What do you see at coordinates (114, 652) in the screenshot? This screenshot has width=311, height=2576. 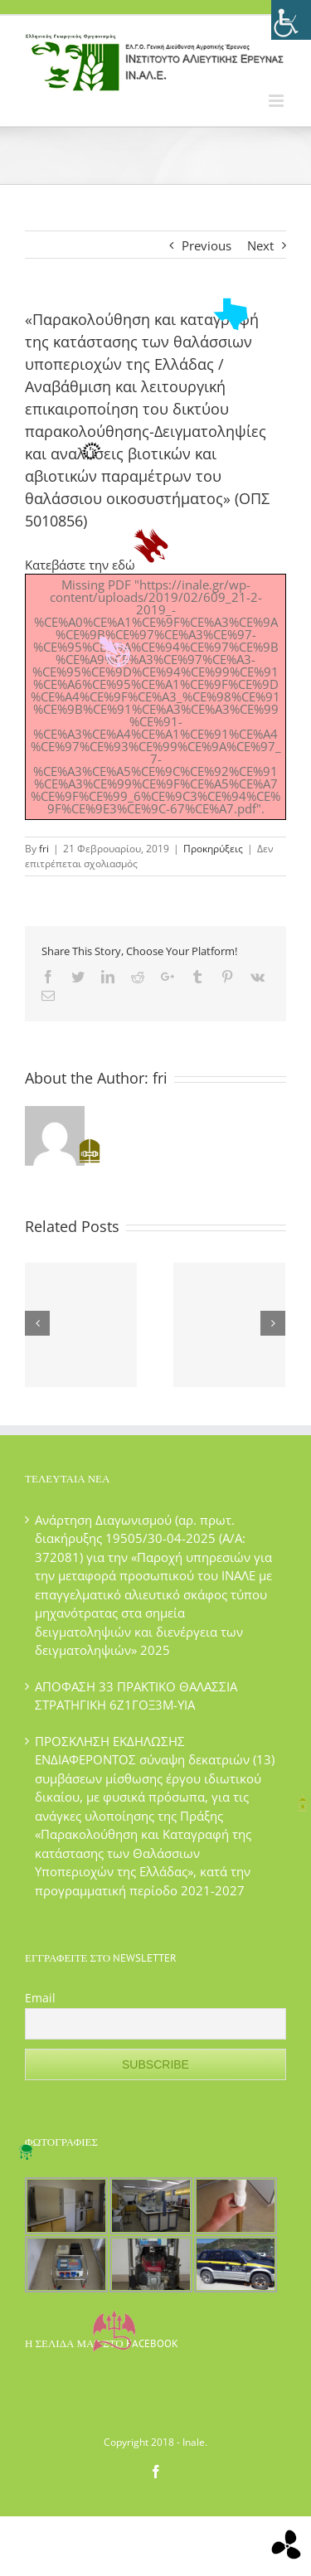 I see `aim or target an objective` at bounding box center [114, 652].